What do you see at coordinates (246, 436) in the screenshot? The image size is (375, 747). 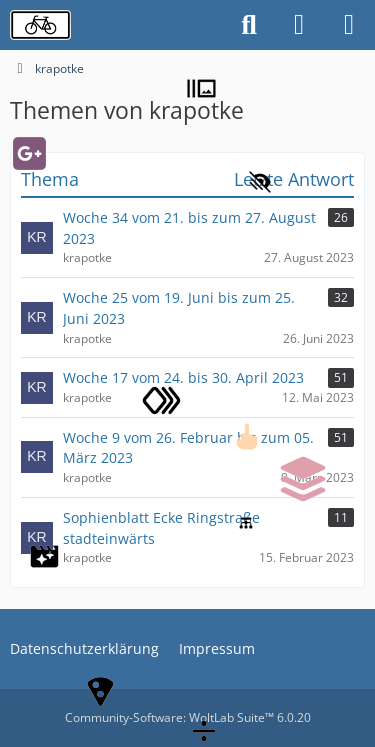 I see `indicates offensive content warning` at bounding box center [246, 436].